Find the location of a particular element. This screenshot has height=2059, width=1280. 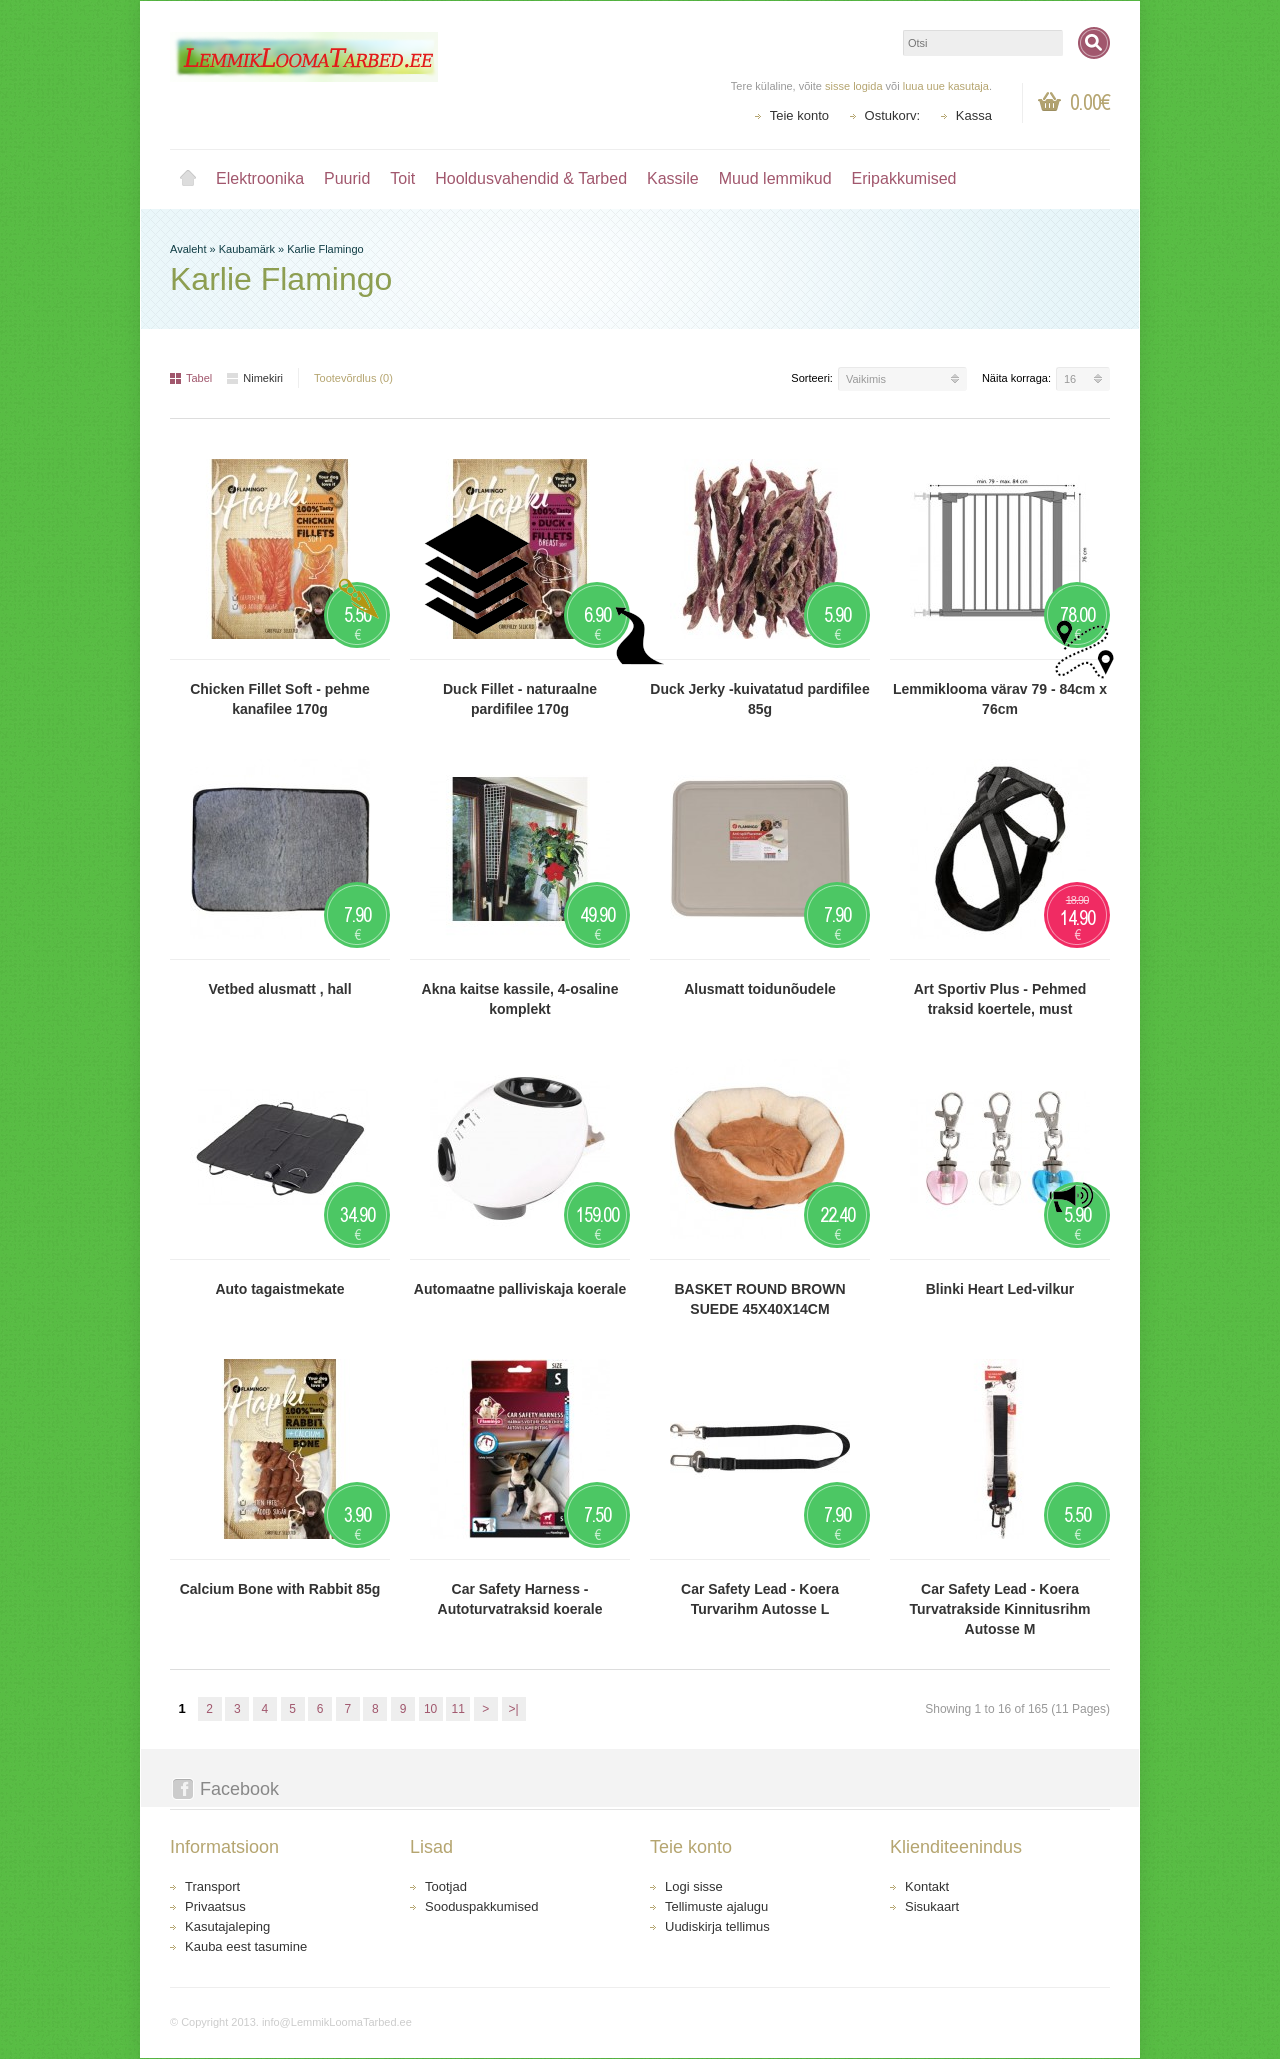

view layers or stacked elements is located at coordinates (477, 574).